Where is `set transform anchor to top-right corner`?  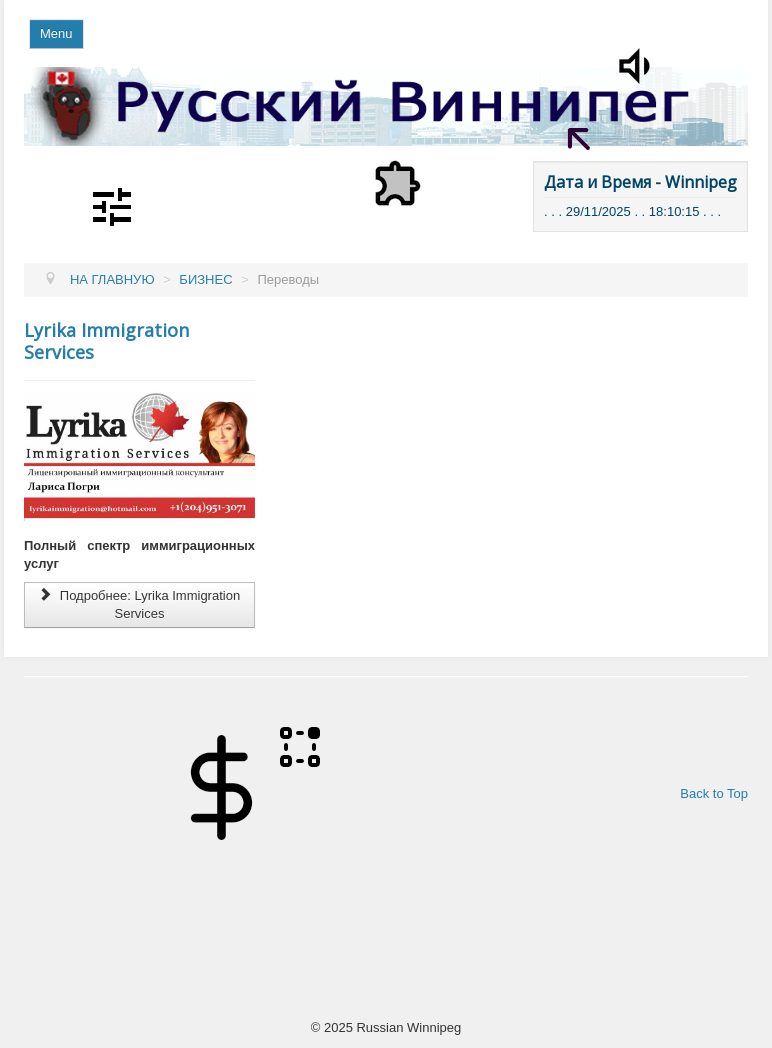 set transform anchor to top-right corner is located at coordinates (300, 747).